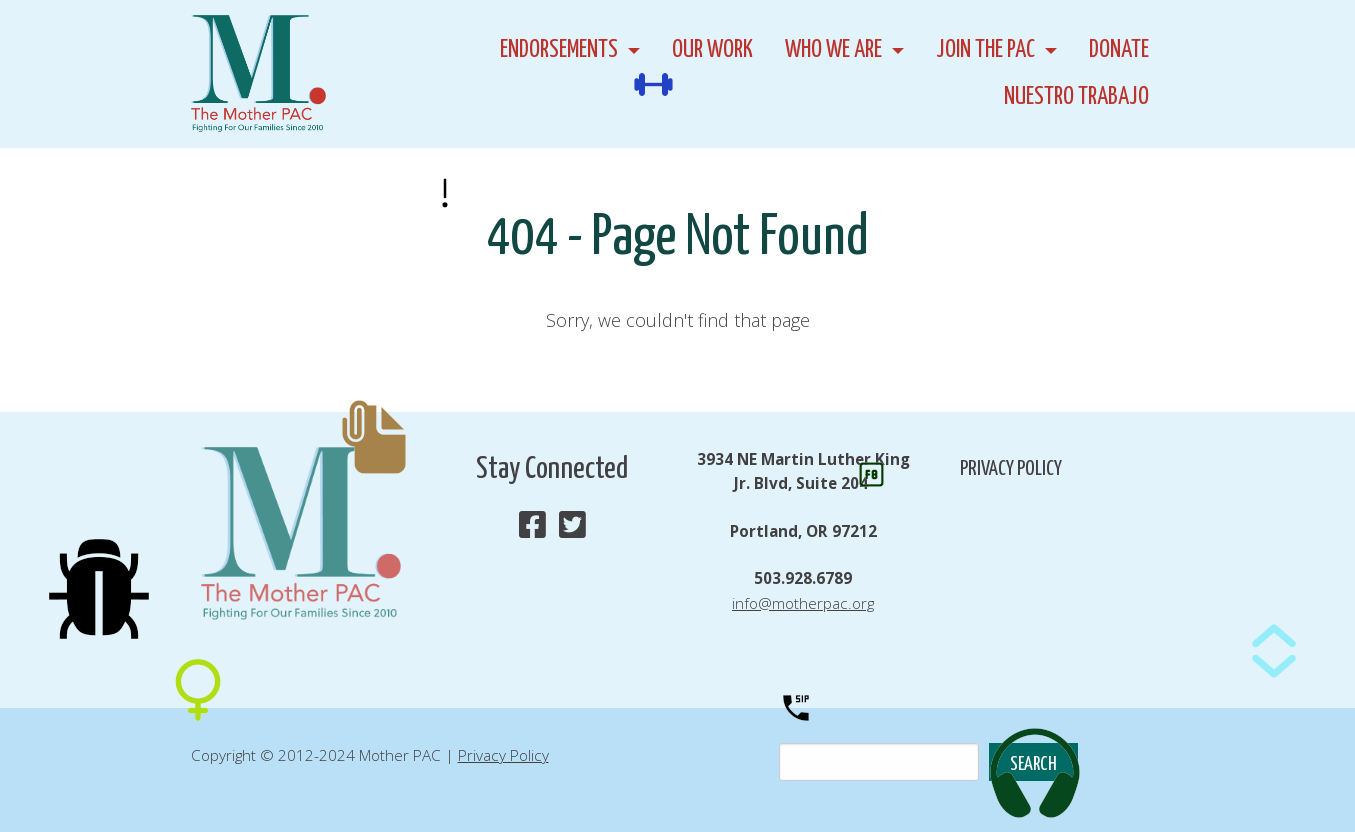  I want to click on make a SIP (internet-based) phone call, so click(796, 708).